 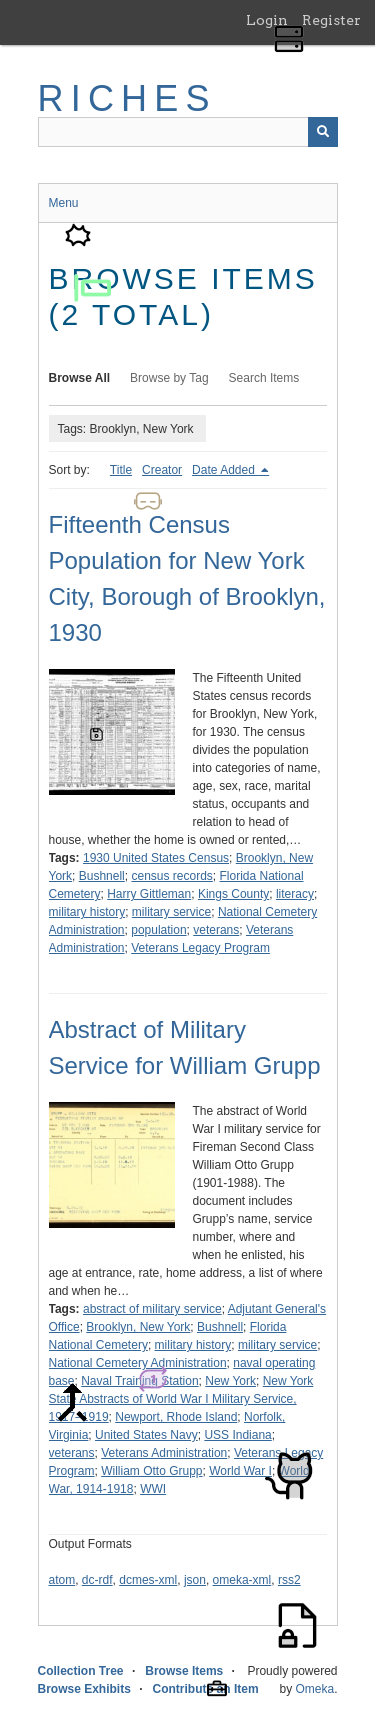 What do you see at coordinates (153, 1379) in the screenshot?
I see `repeat the current track once` at bounding box center [153, 1379].